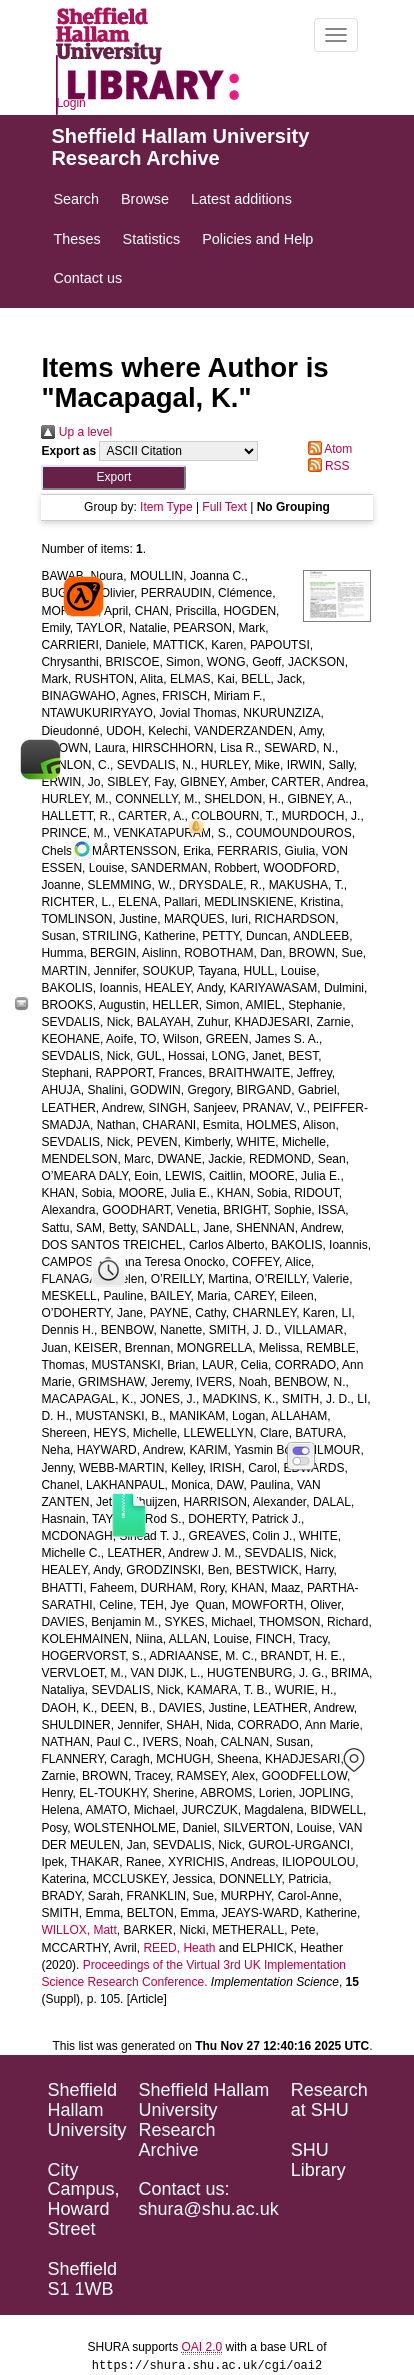  Describe the element at coordinates (196, 826) in the screenshot. I see `open the almond app` at that location.